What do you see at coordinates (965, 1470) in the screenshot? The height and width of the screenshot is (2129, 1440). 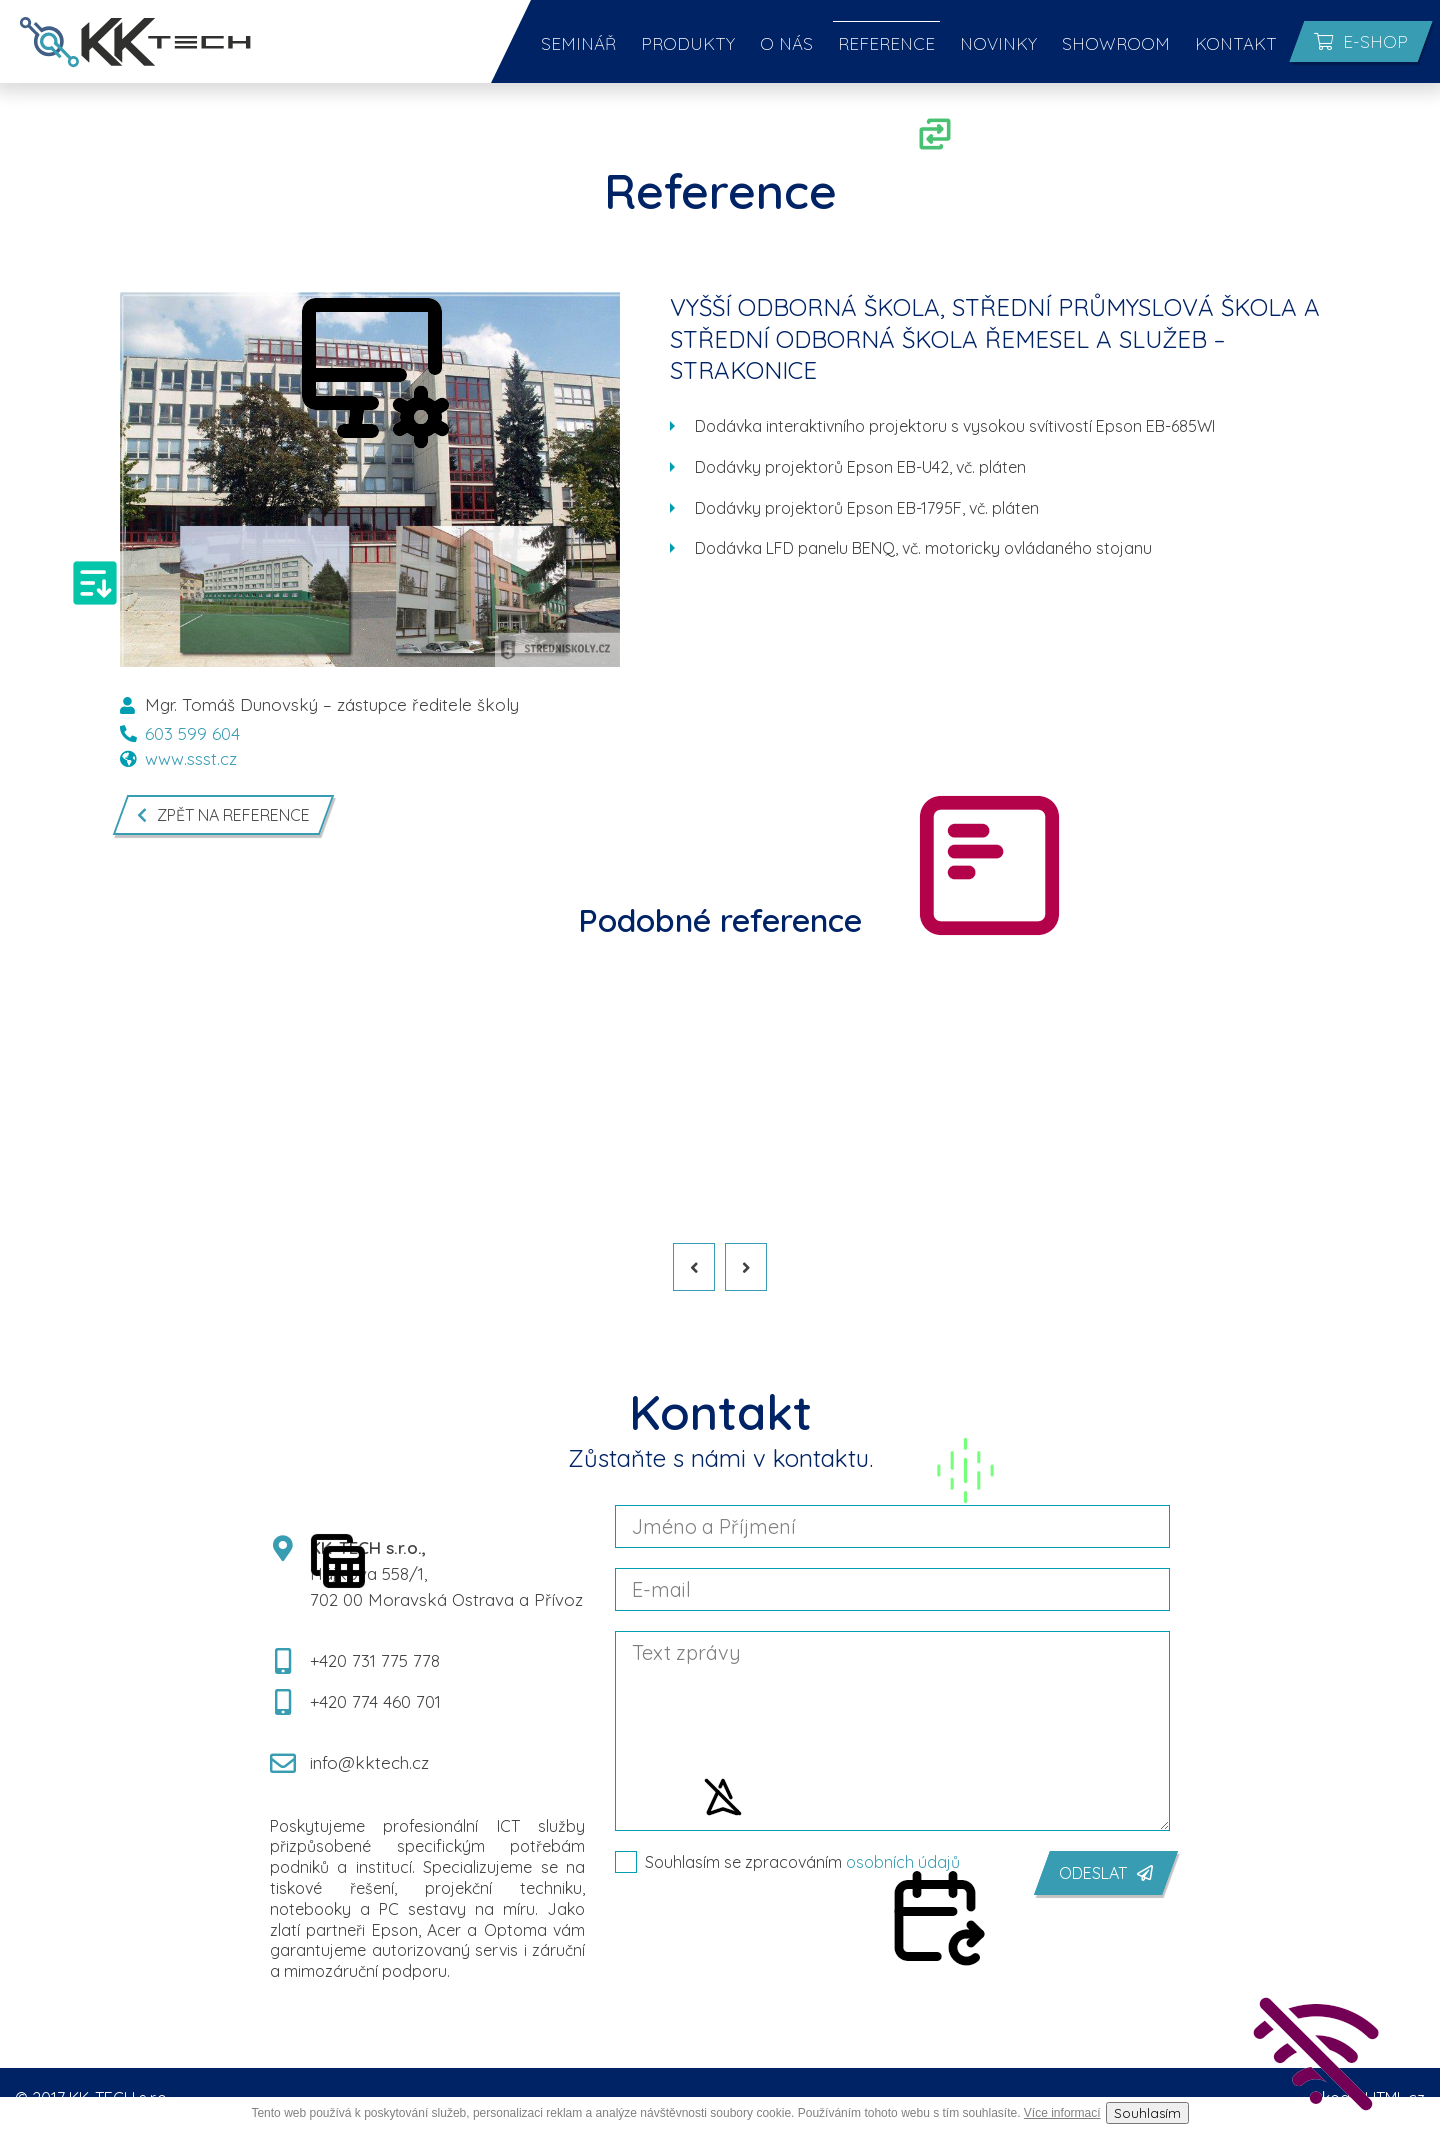 I see `open google podcasts` at bounding box center [965, 1470].